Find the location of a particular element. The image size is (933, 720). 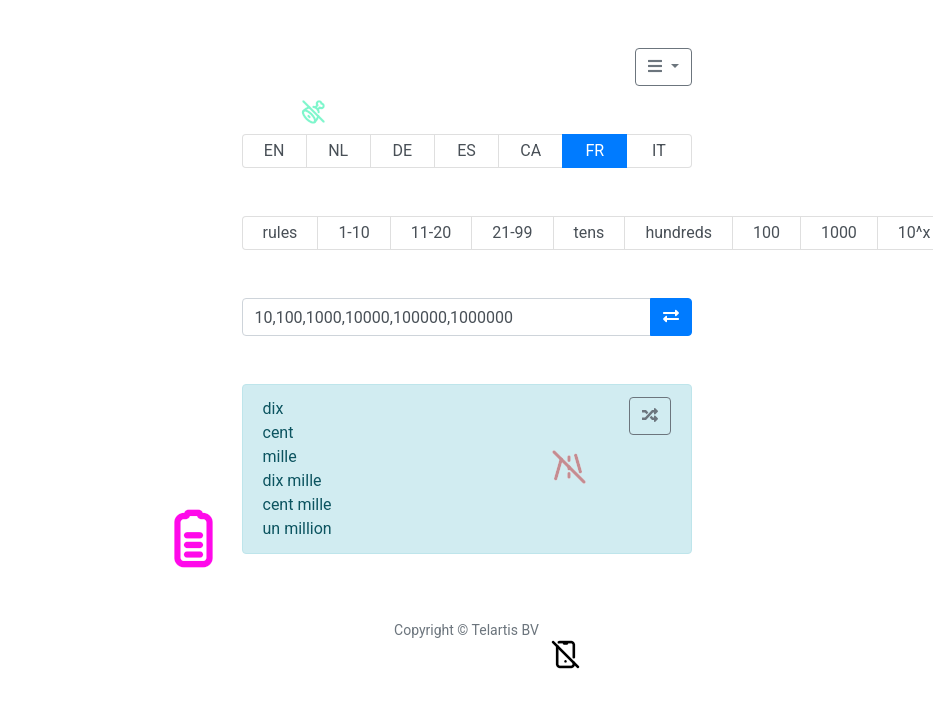

road or route unavailable is located at coordinates (569, 467).